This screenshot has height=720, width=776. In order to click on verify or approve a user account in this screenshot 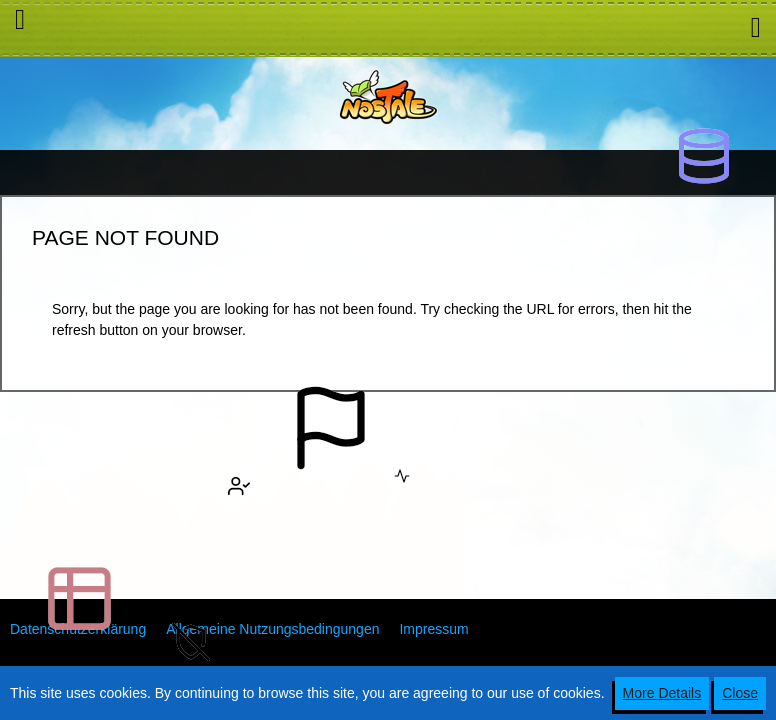, I will do `click(239, 486)`.